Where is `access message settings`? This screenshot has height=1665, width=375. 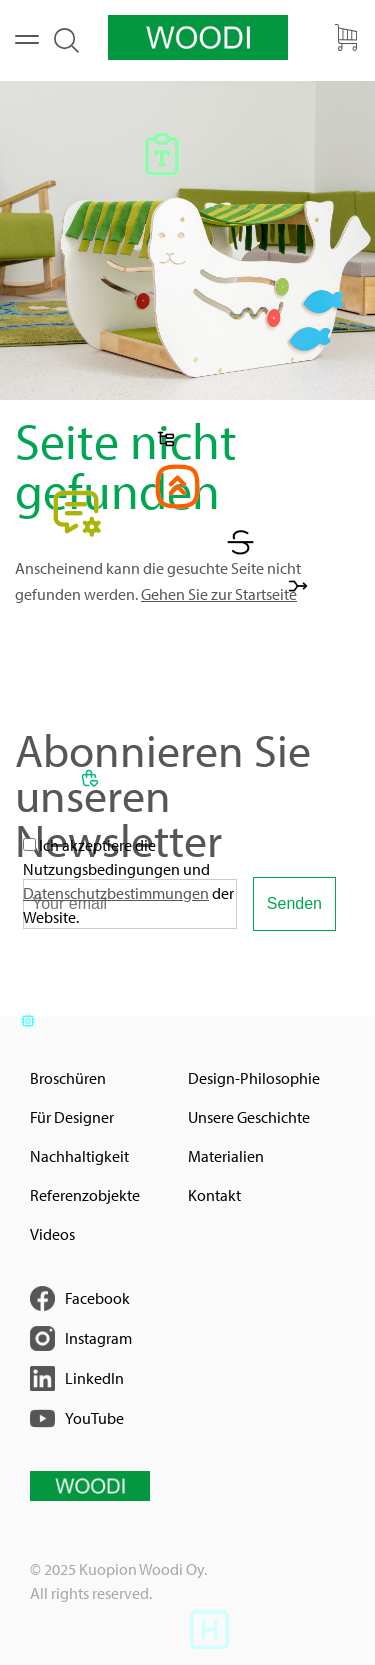
access message settings is located at coordinates (76, 511).